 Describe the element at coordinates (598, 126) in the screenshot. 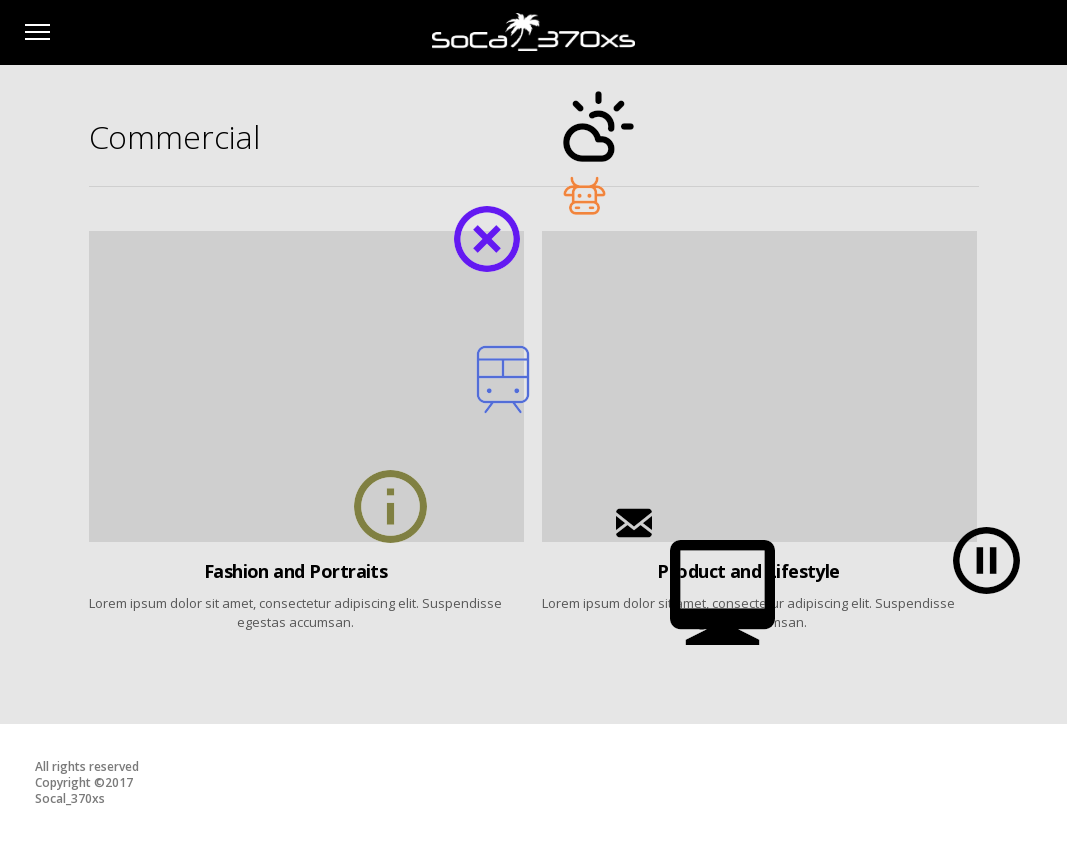

I see `view current weather conditions` at that location.